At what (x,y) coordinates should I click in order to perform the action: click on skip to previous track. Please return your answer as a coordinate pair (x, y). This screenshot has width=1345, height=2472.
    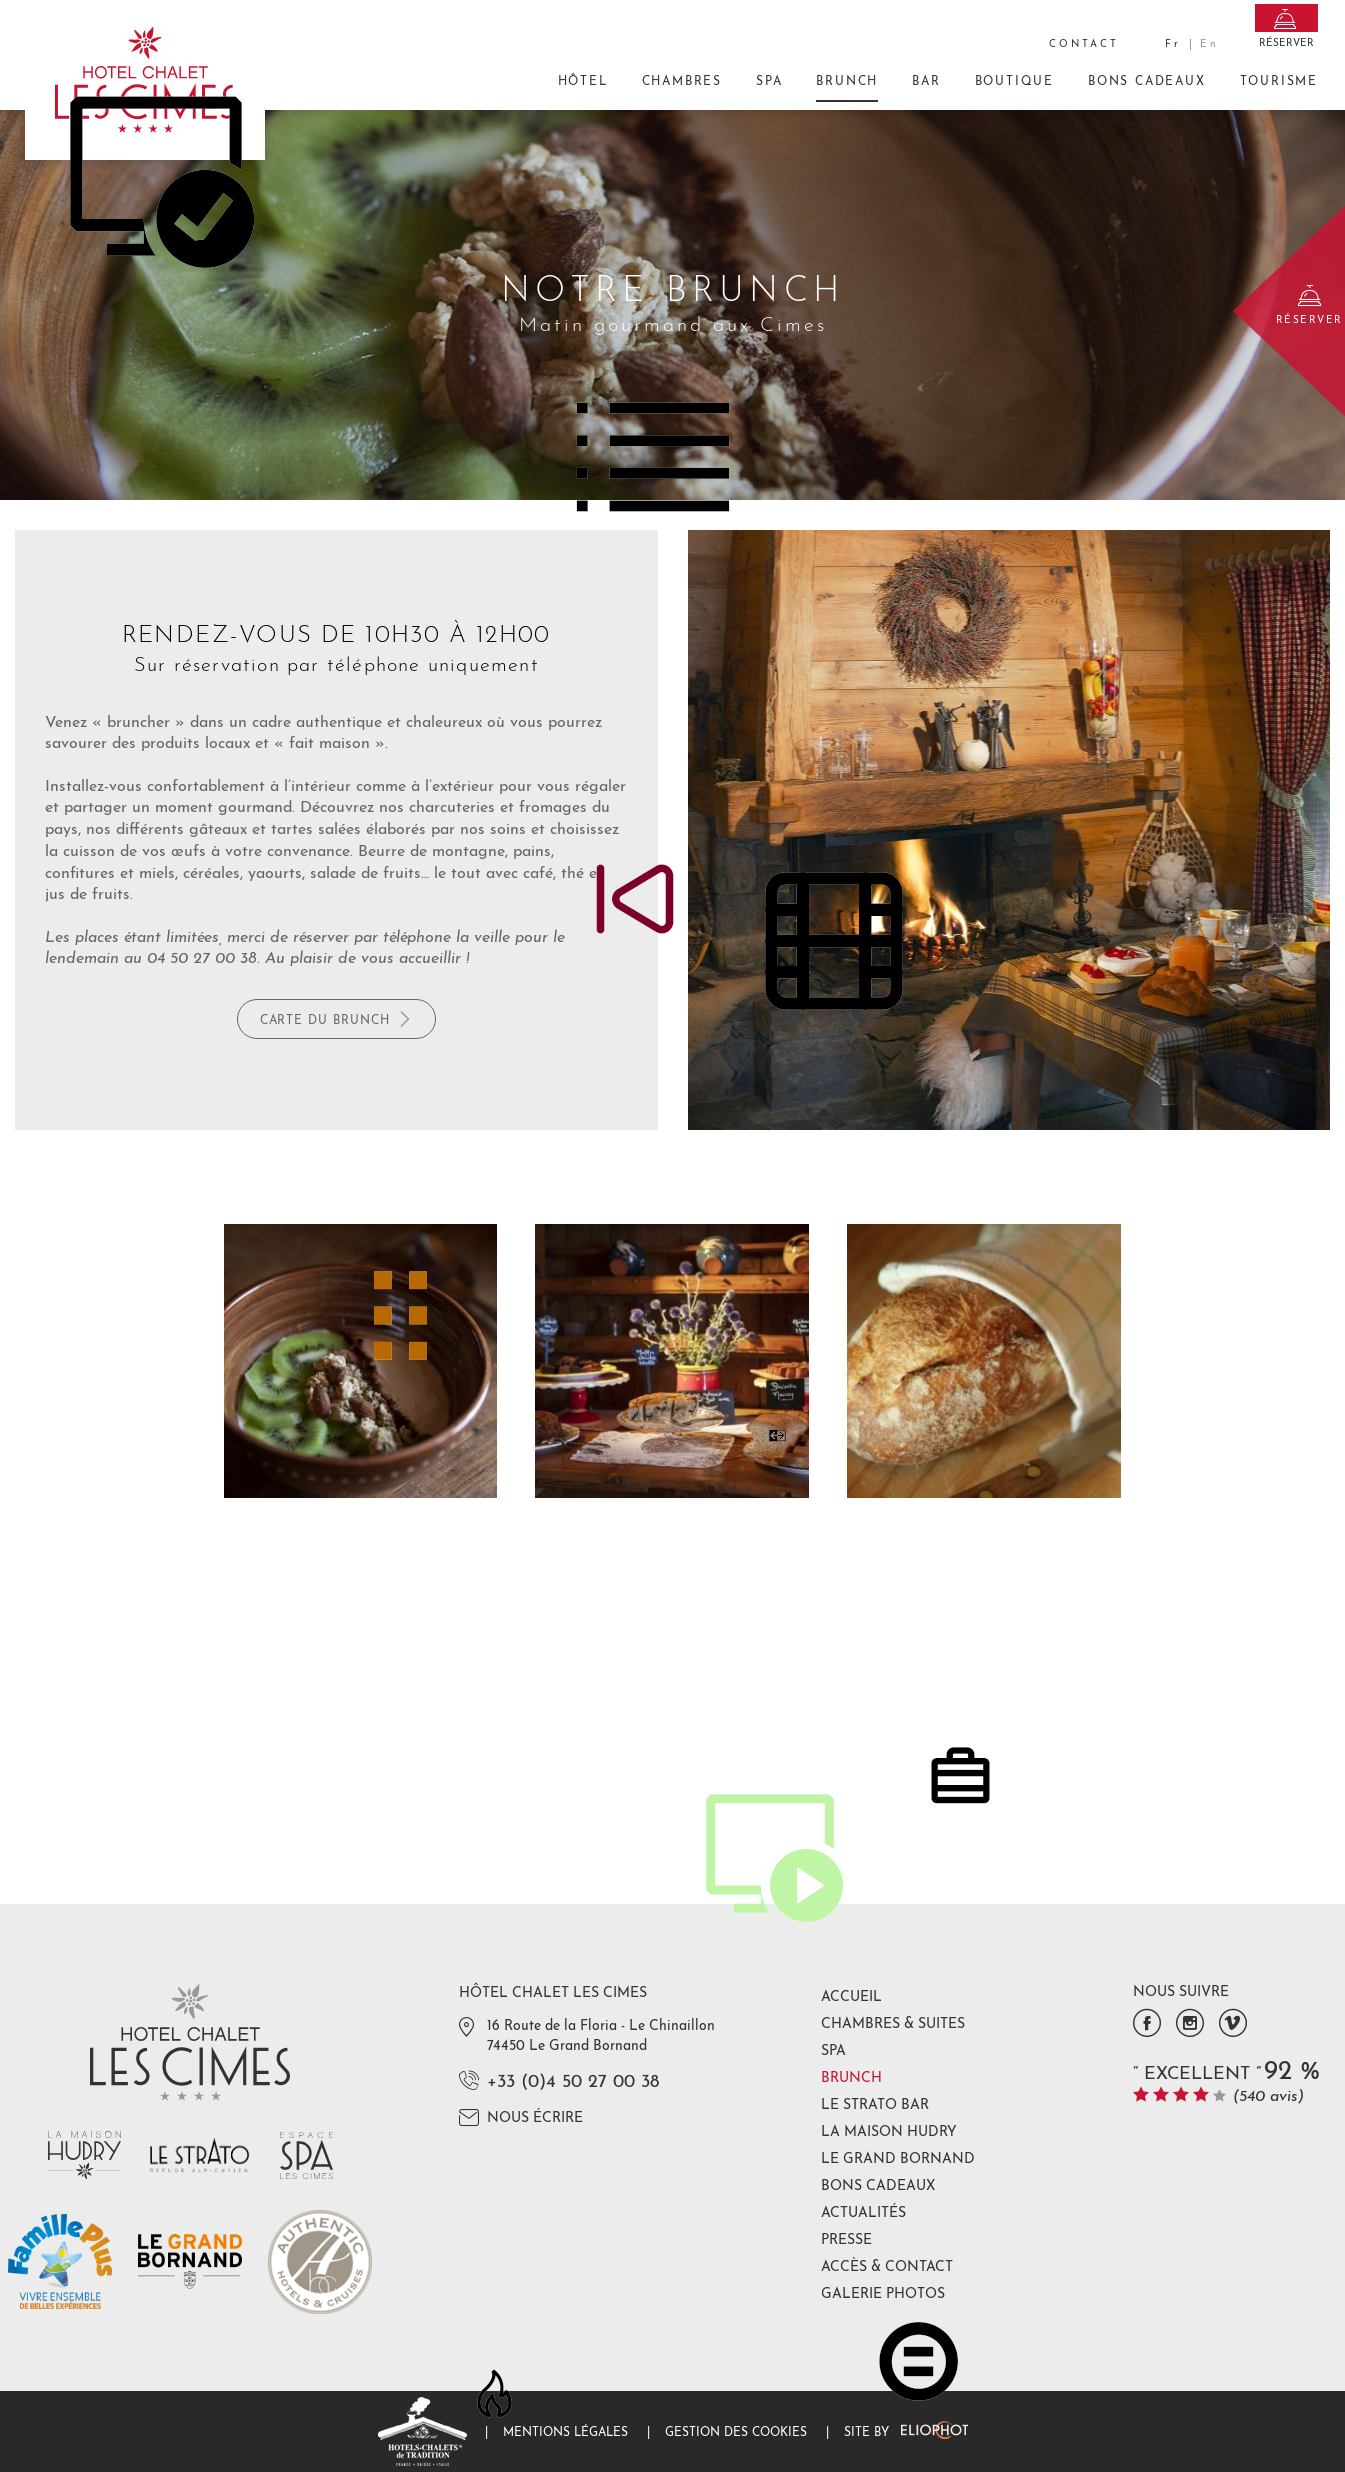
    Looking at the image, I should click on (635, 899).